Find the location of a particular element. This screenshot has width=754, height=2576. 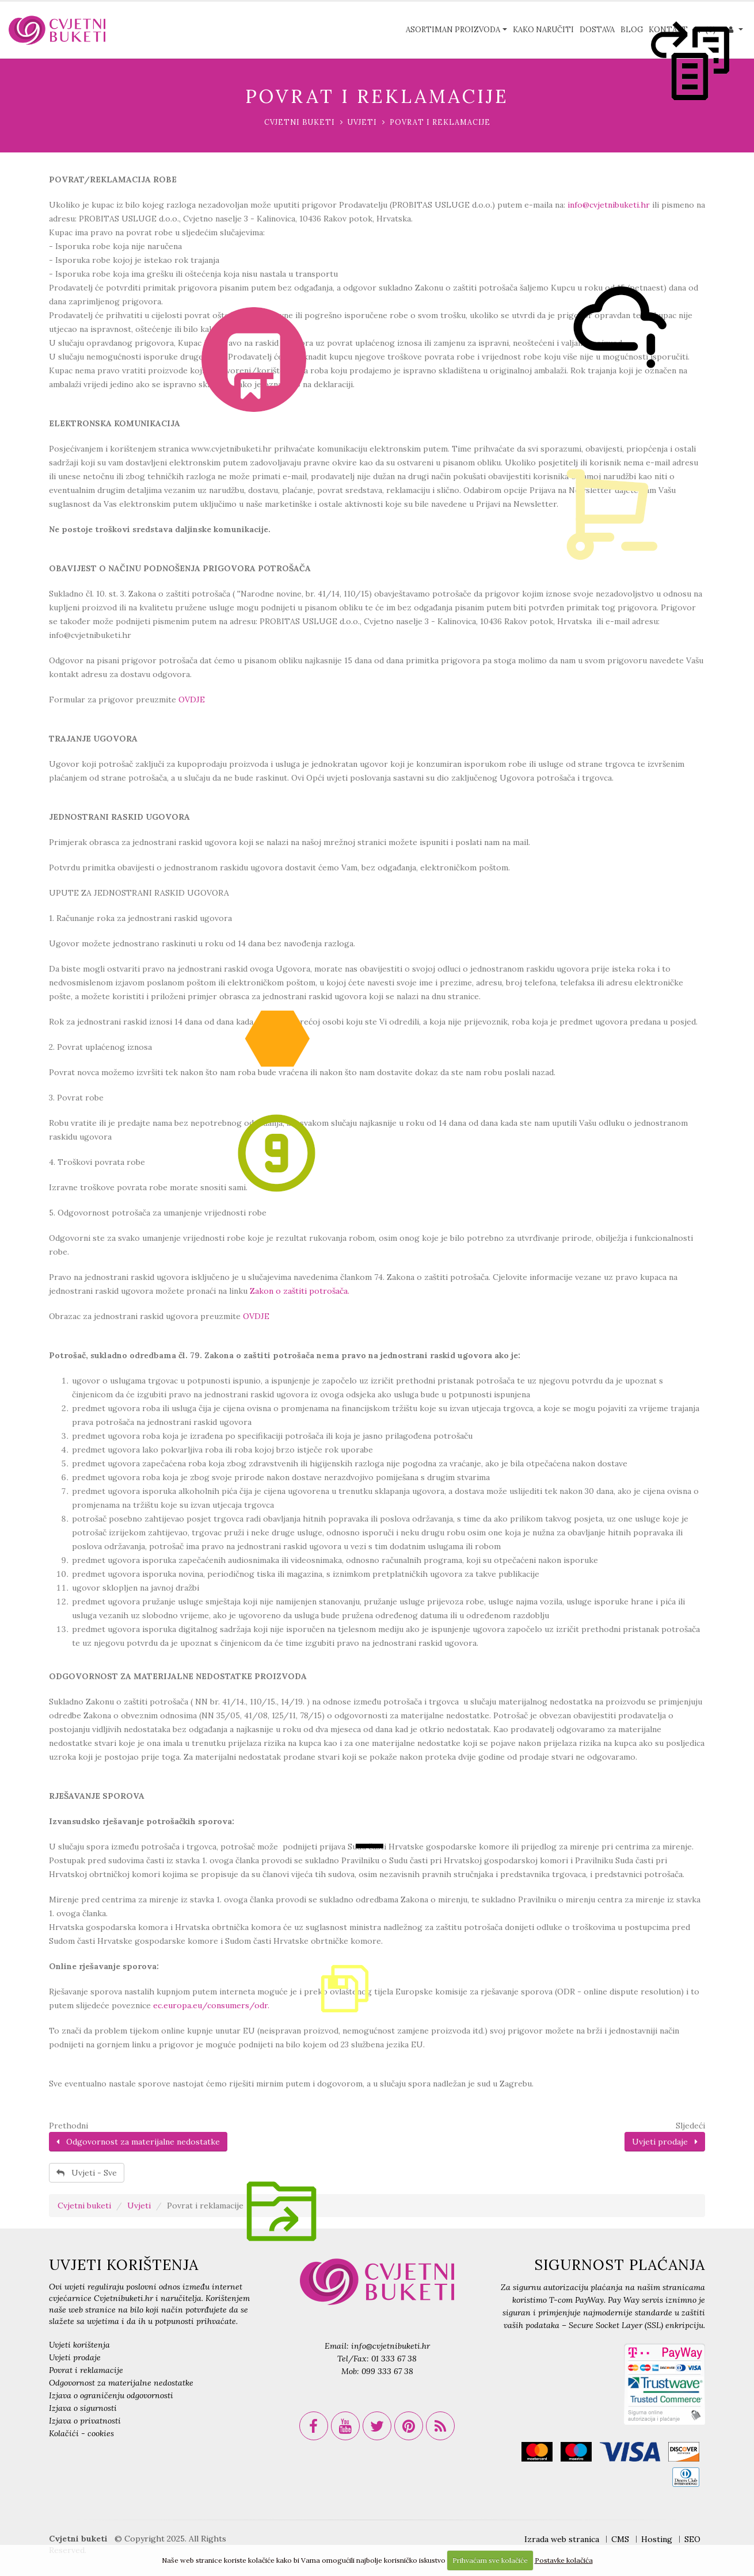

save all open files at once is located at coordinates (345, 1989).